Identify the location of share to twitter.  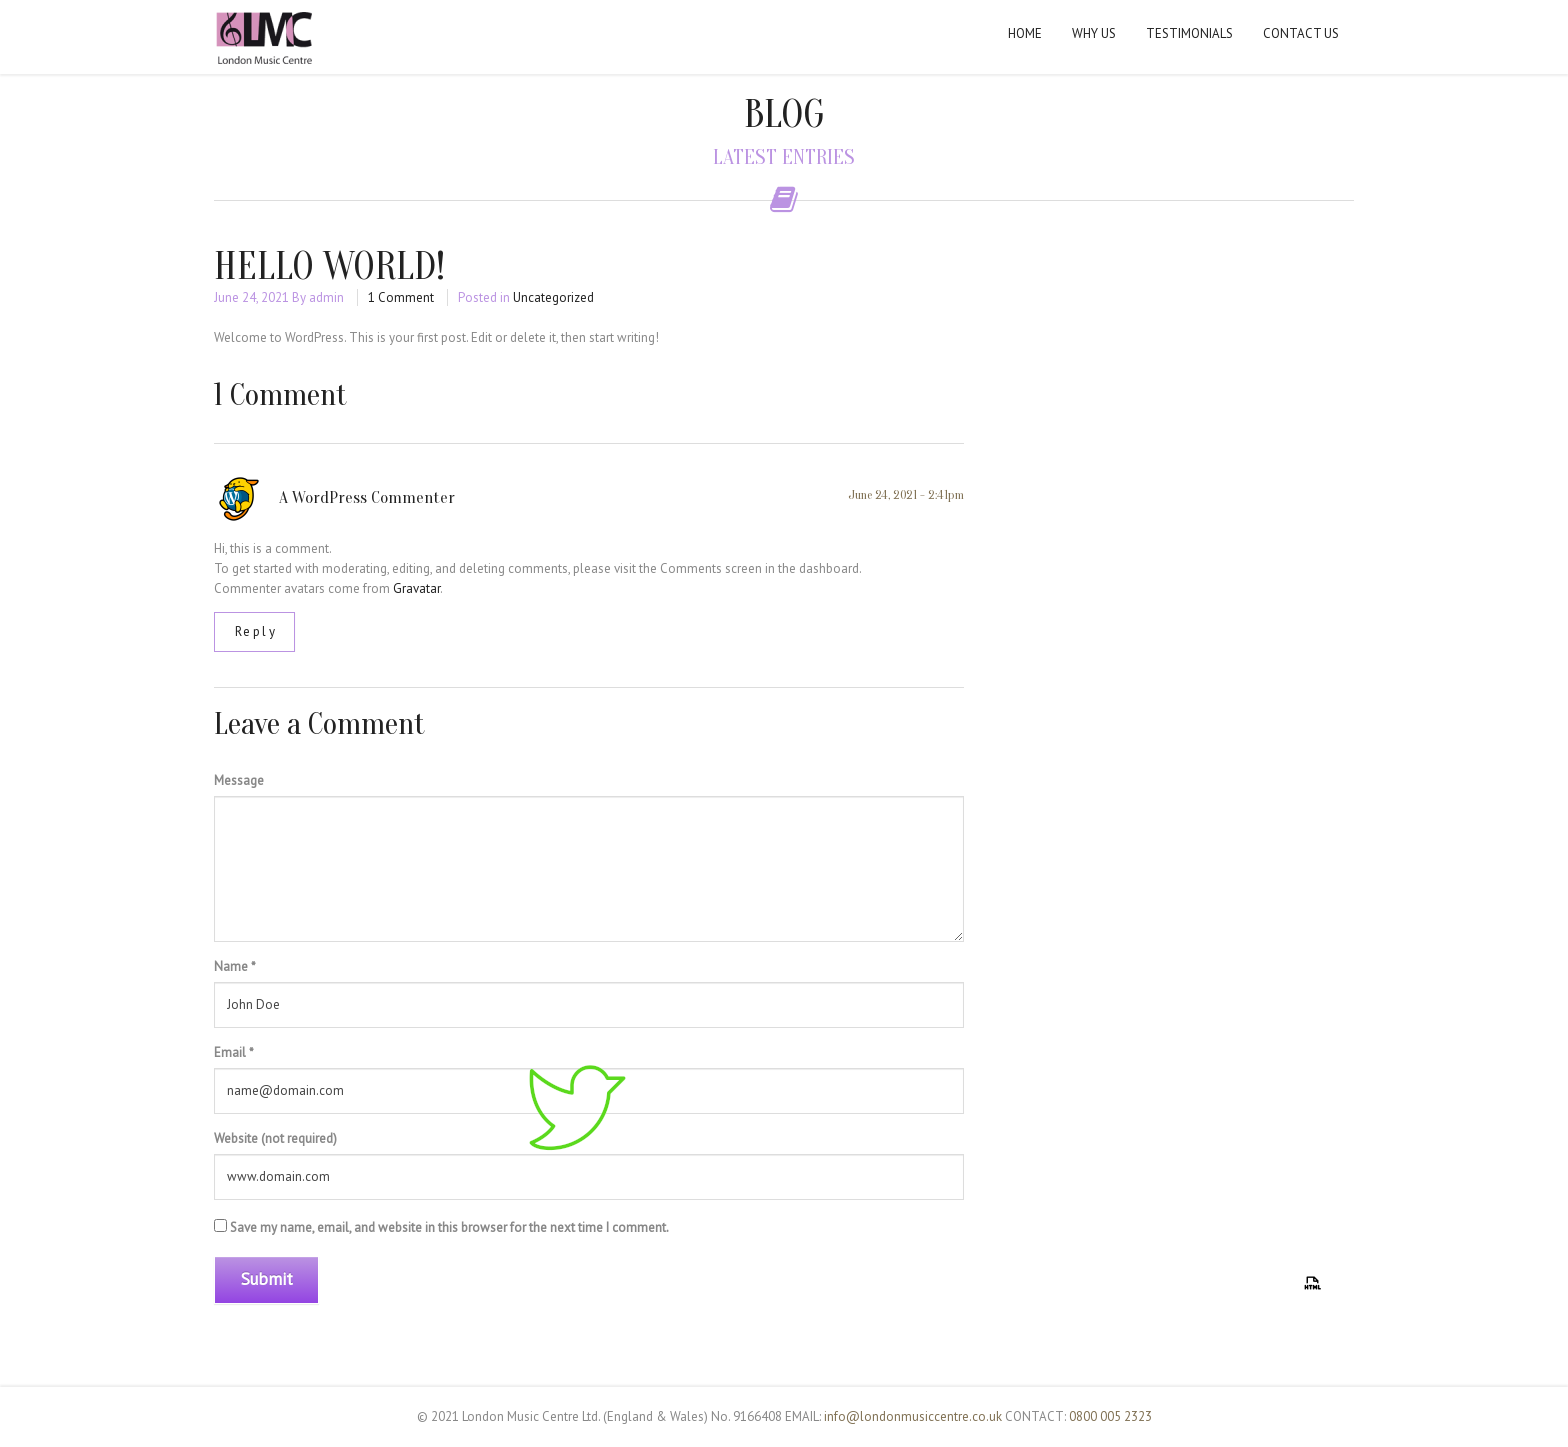
(572, 1104).